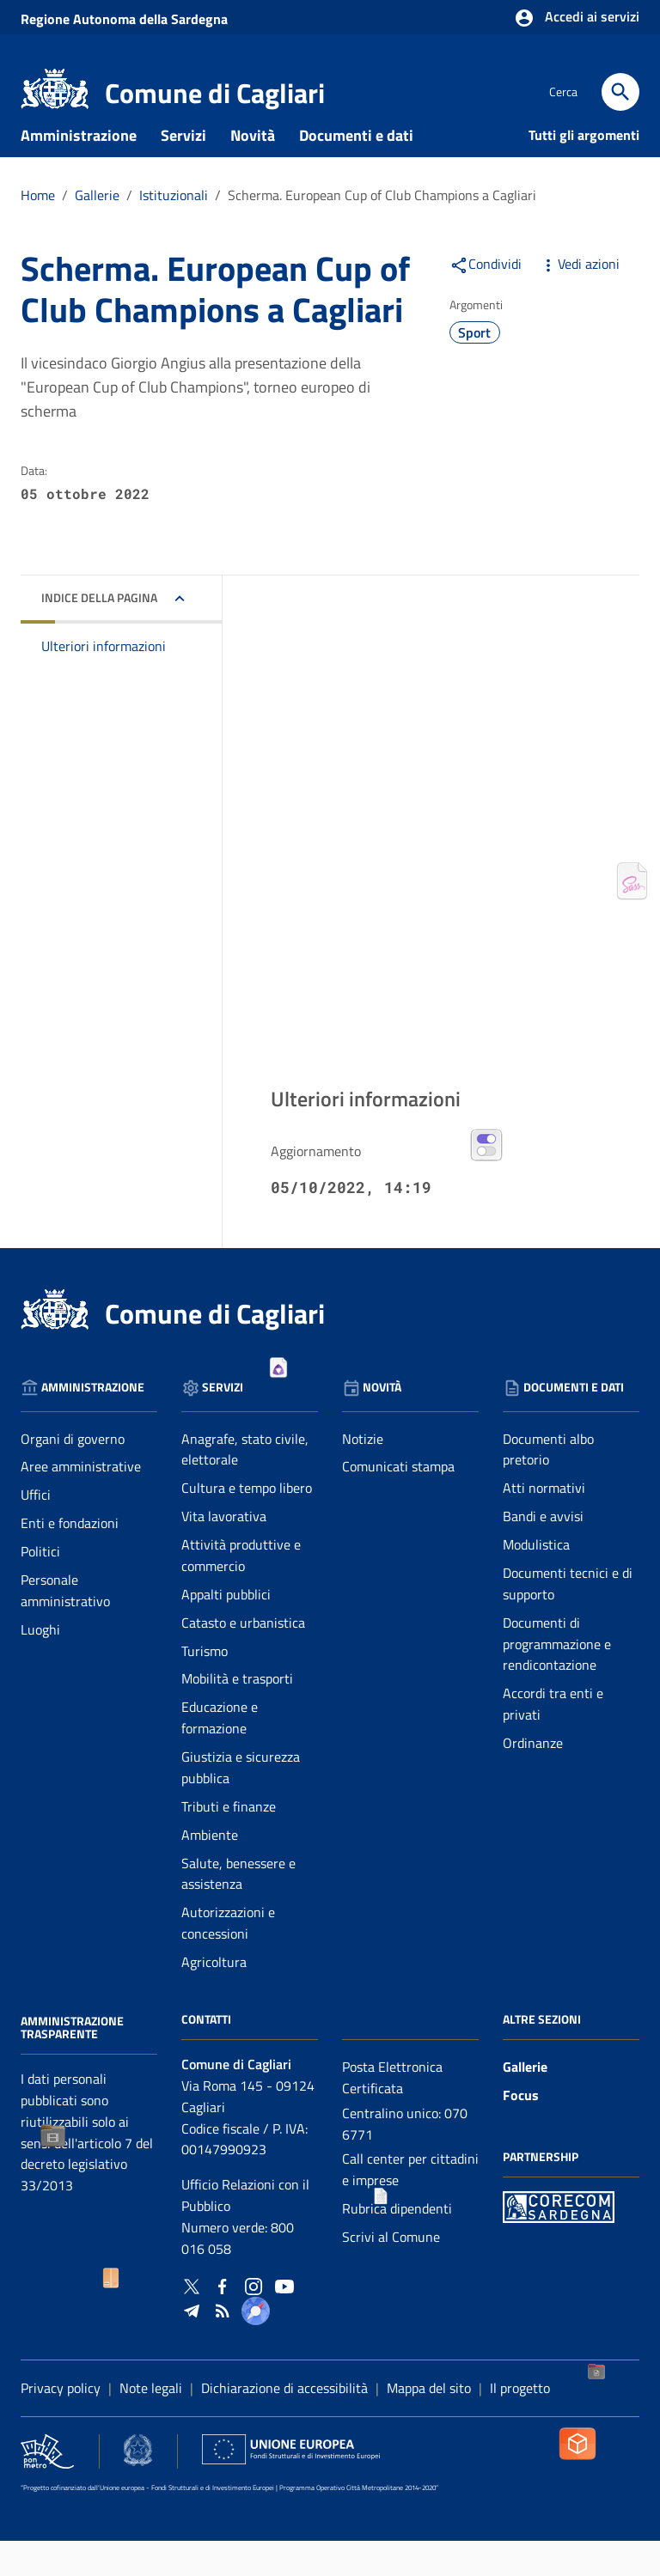  Describe the element at coordinates (111, 2278) in the screenshot. I see `a software package or archive file` at that location.